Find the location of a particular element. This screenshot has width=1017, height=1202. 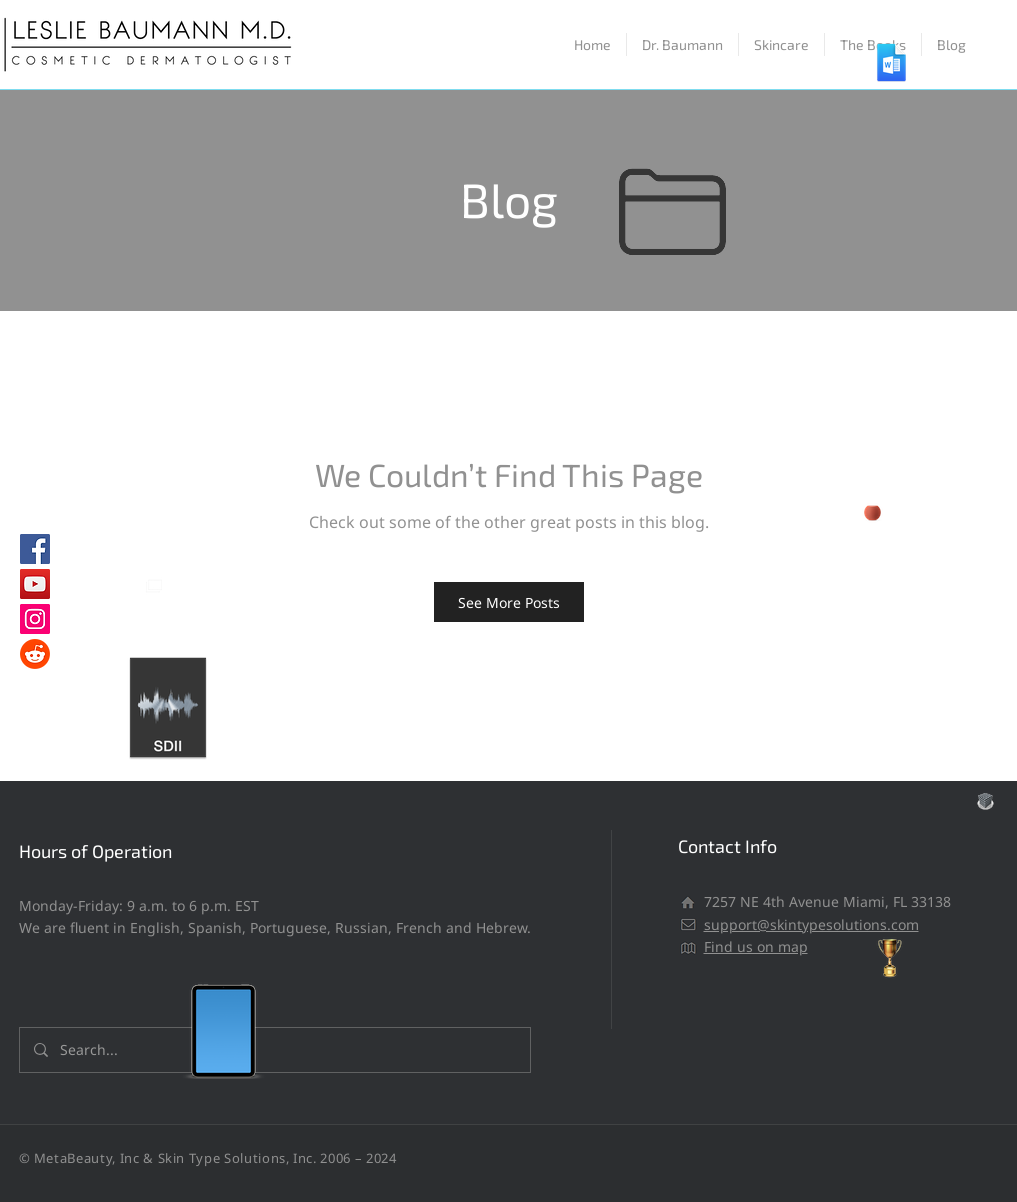

access Xsan storage area network settings is located at coordinates (985, 801).